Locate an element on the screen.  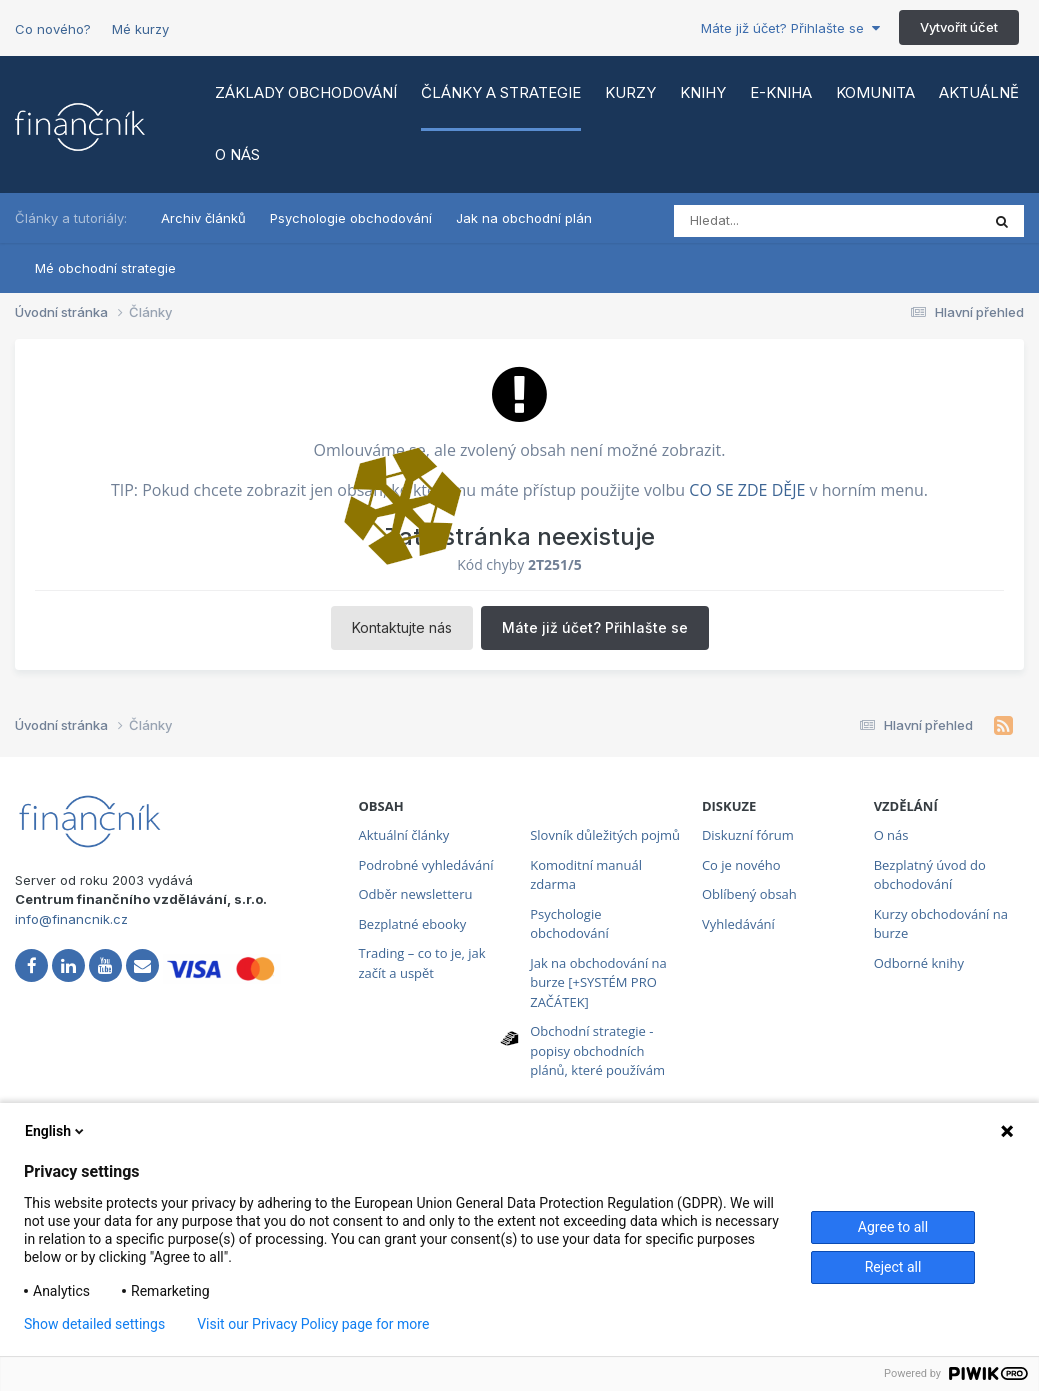
navigate between levels or floors is located at coordinates (509, 1038).